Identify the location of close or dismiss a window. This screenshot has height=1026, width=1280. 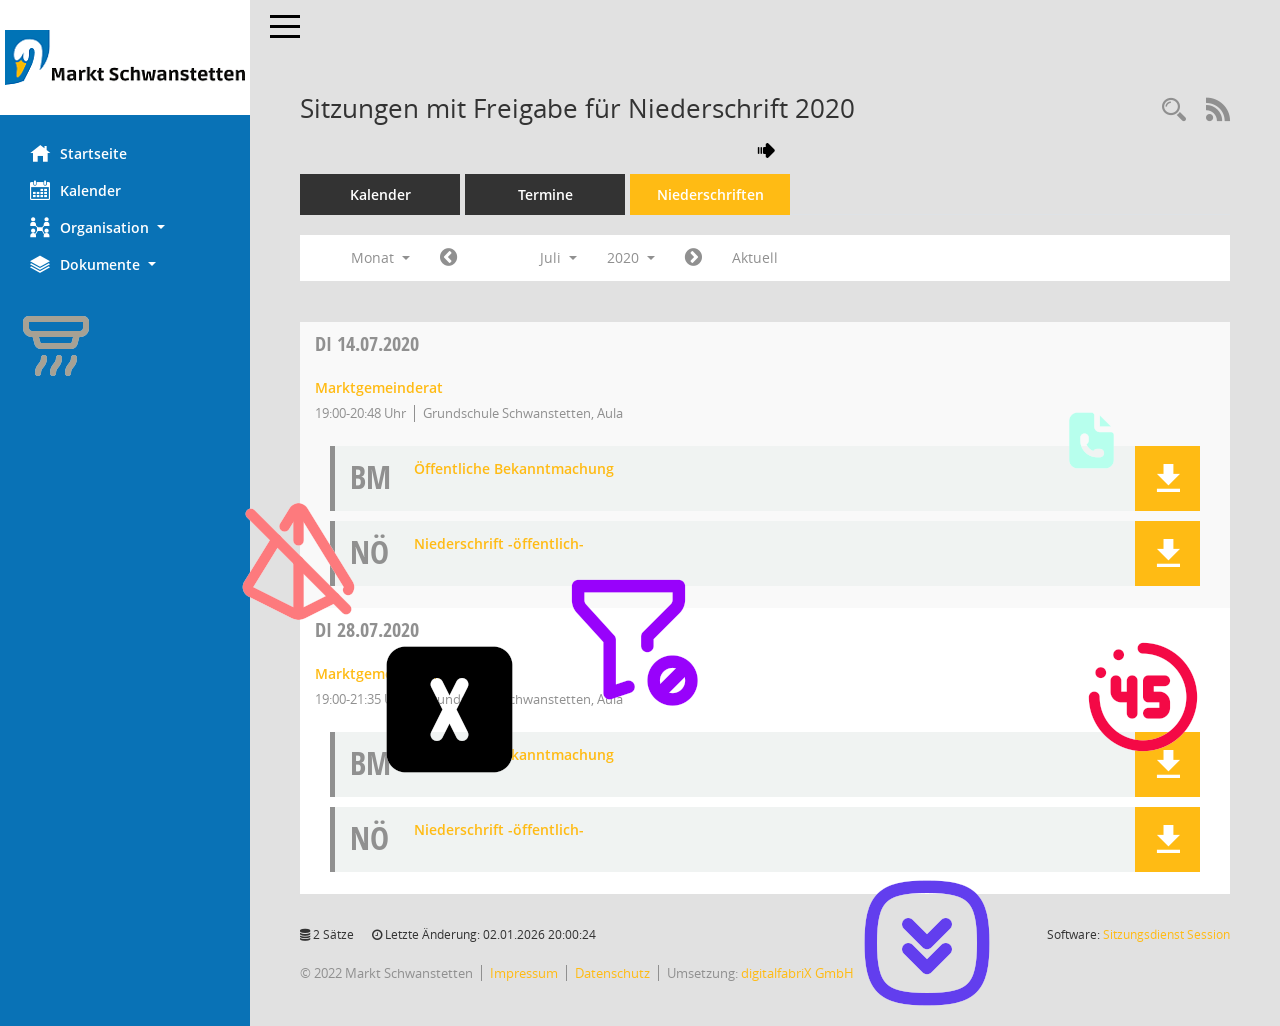
(449, 709).